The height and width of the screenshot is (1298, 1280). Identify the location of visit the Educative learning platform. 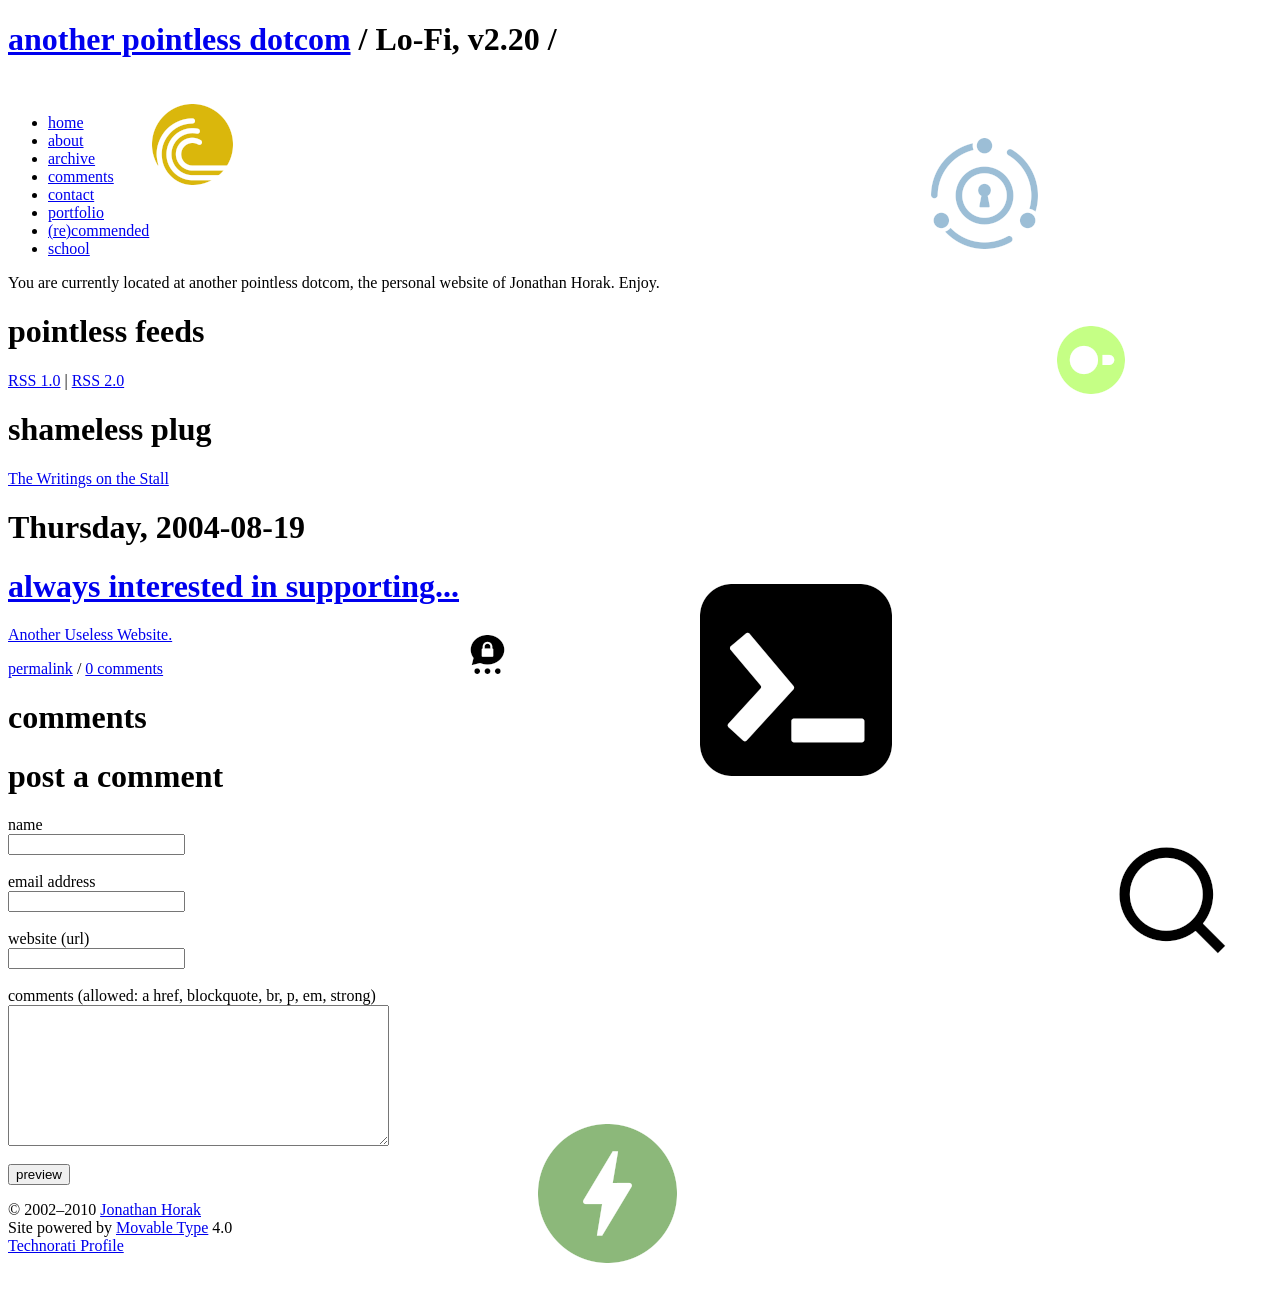
(796, 680).